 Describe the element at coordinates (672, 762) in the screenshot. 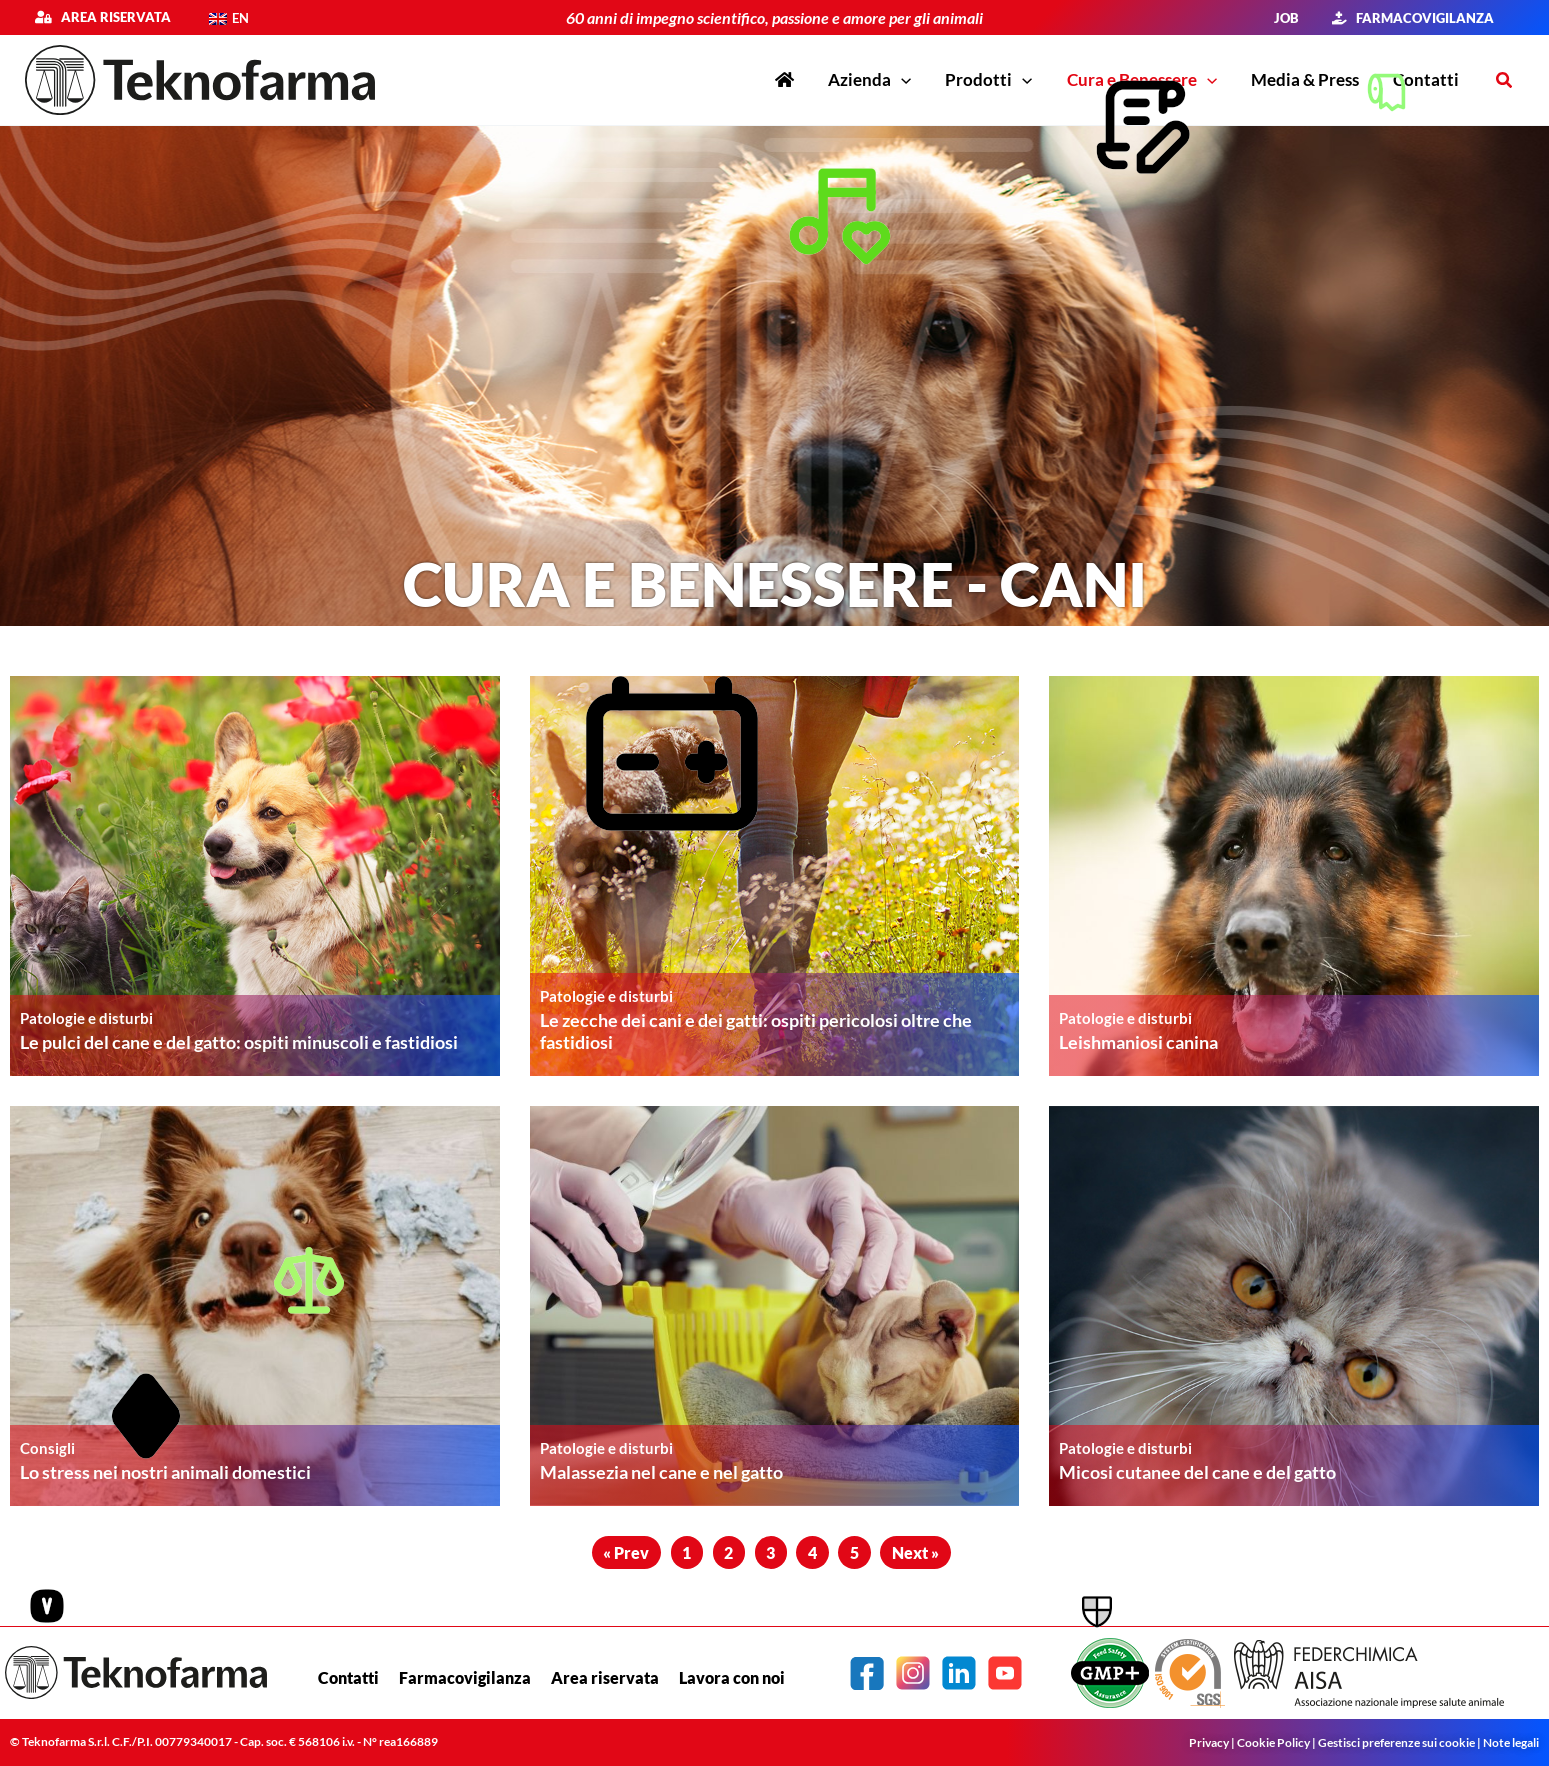

I see `view automotive battery status` at that location.